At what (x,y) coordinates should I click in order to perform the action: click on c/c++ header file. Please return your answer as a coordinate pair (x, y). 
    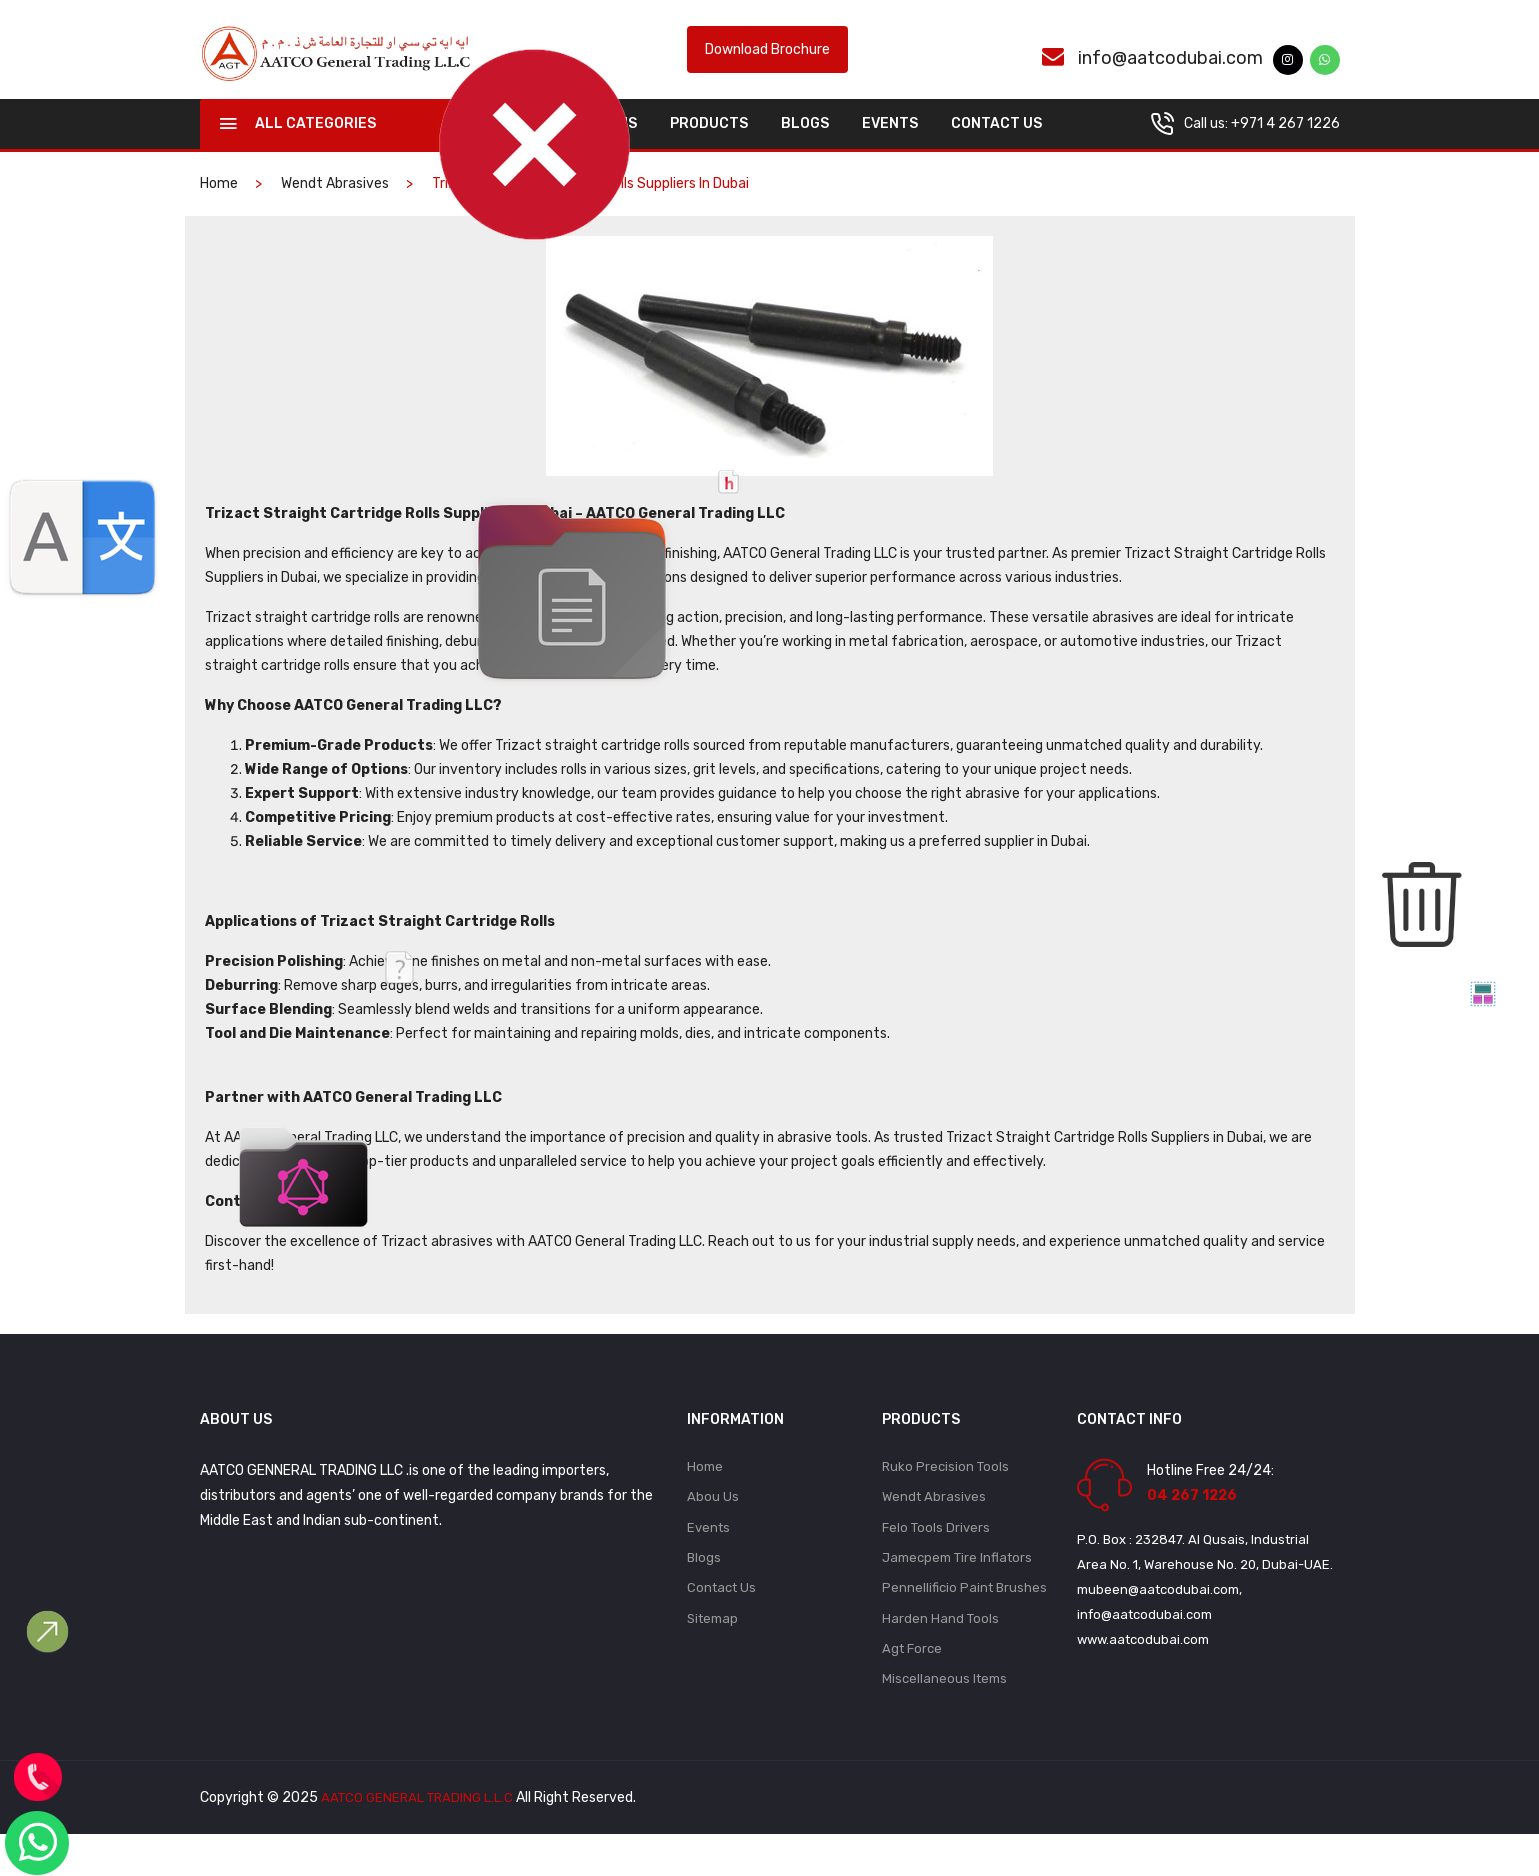
    Looking at the image, I should click on (728, 481).